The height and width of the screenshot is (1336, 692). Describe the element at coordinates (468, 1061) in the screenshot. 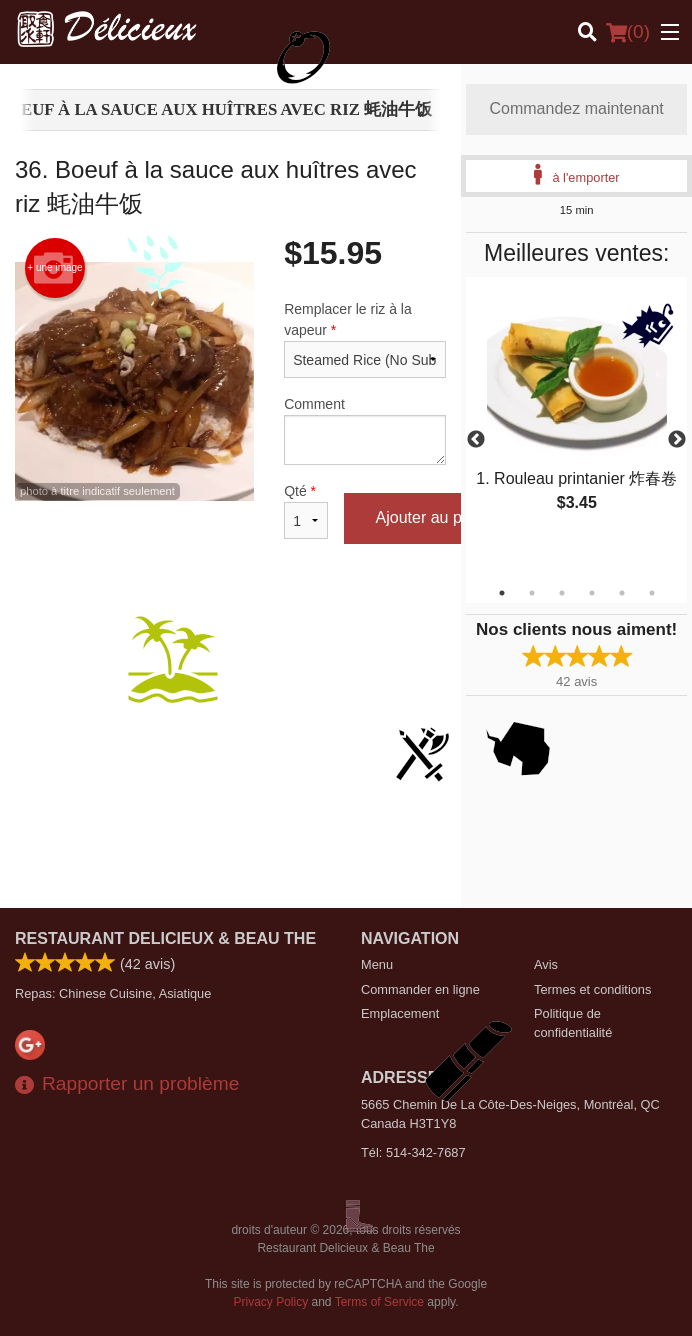

I see `access makeup or beauty tools` at that location.